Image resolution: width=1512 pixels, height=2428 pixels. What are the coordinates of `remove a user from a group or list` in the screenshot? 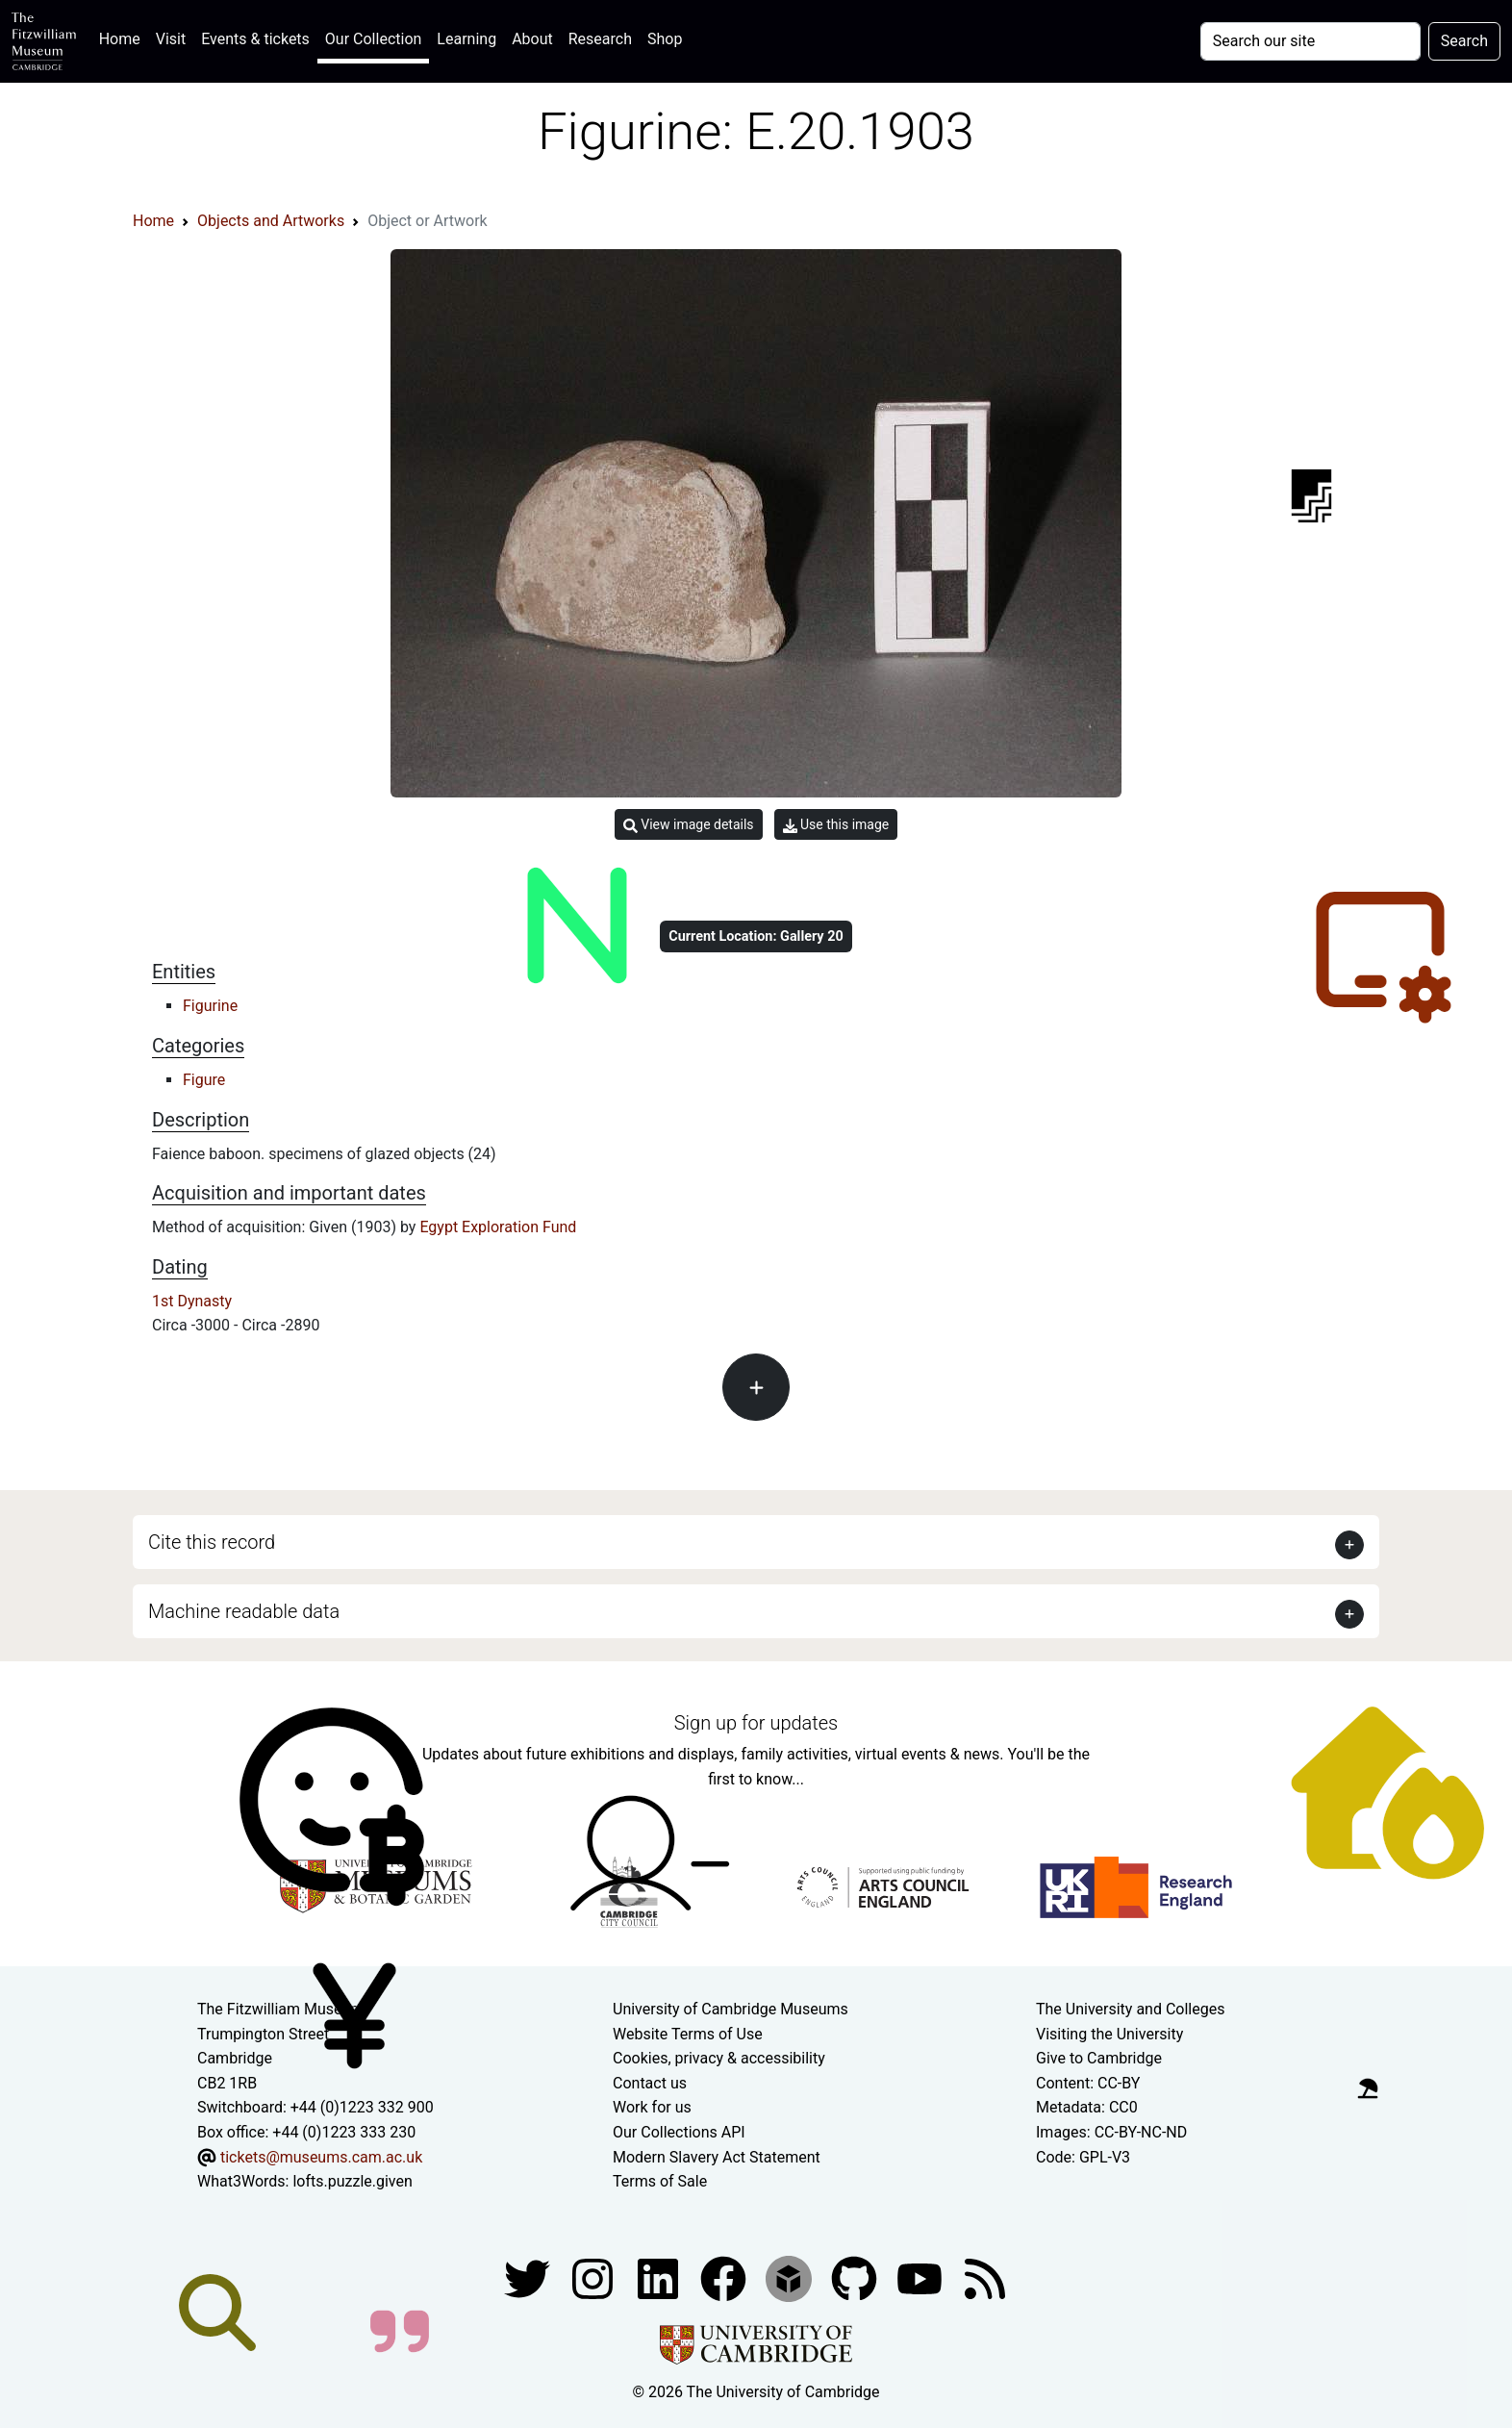 It's located at (644, 1859).